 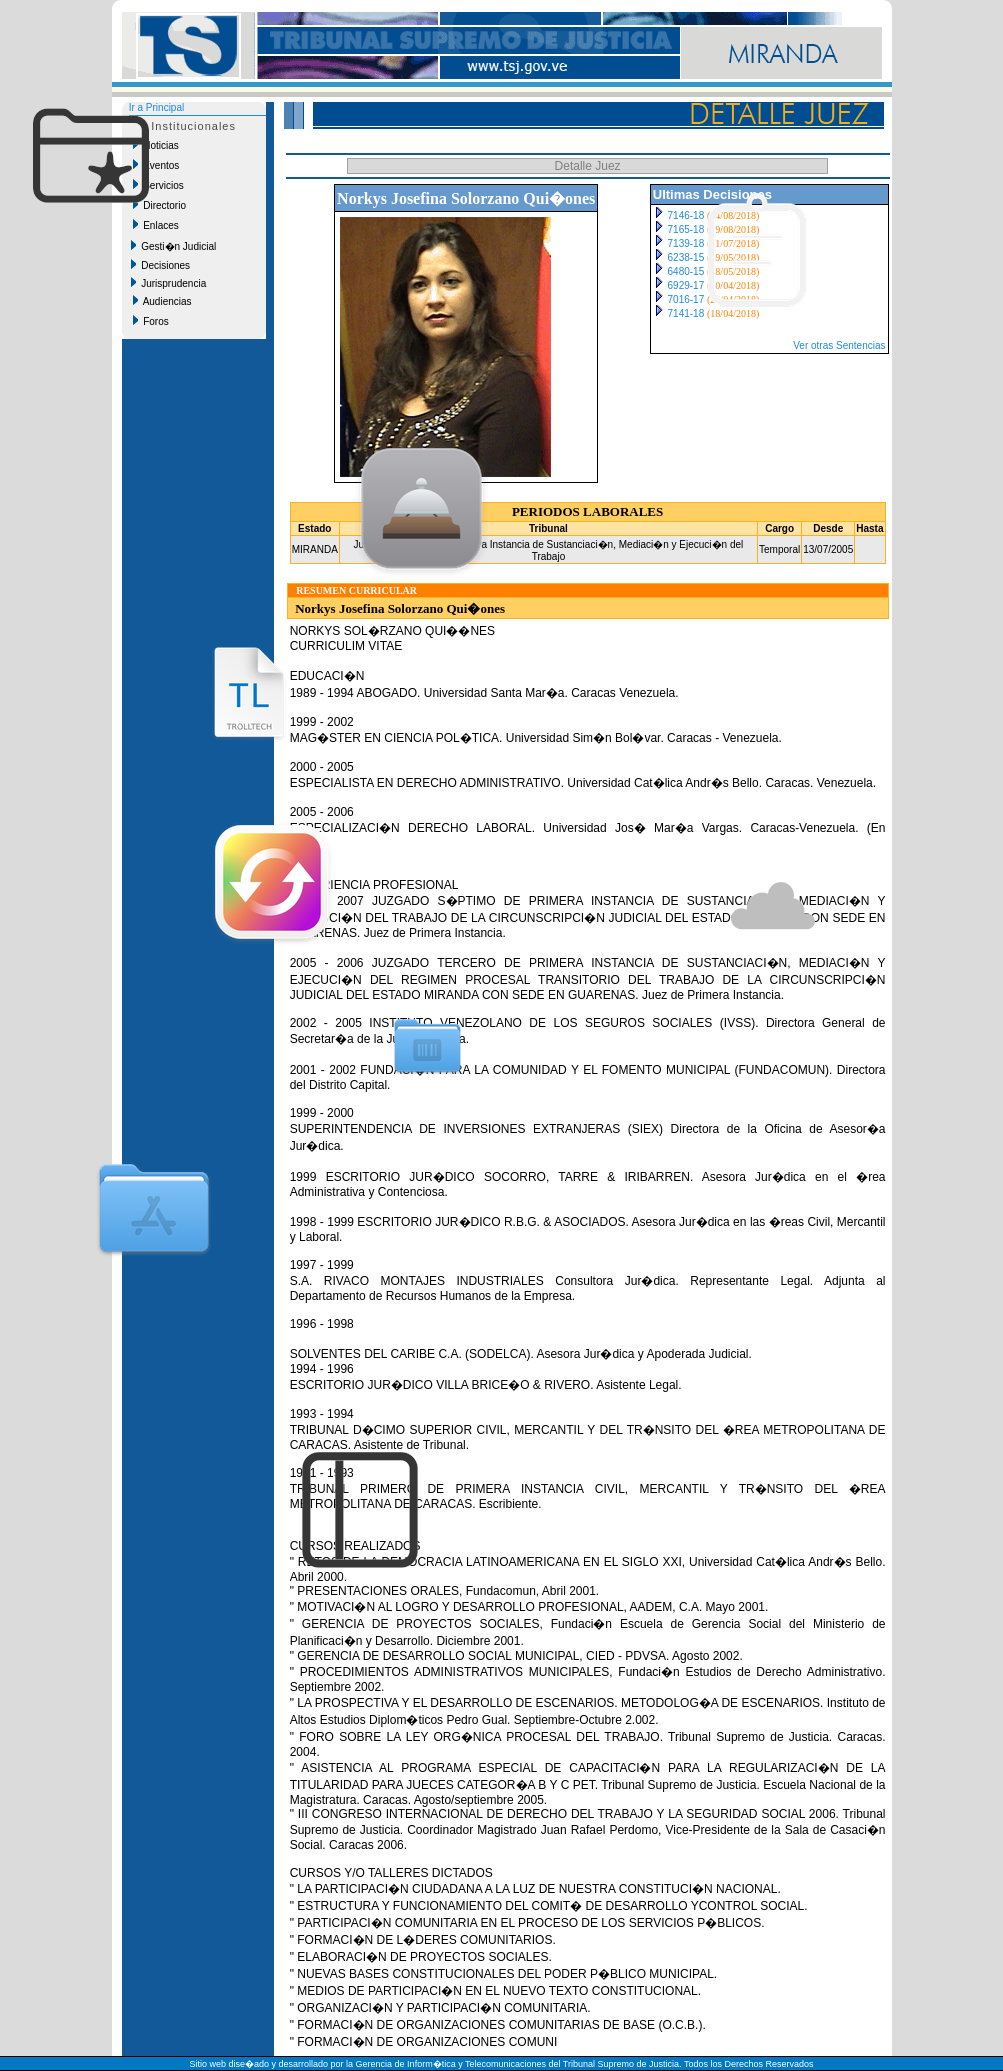 I want to click on indicates overcast or cloudy weather conditions, so click(x=773, y=903).